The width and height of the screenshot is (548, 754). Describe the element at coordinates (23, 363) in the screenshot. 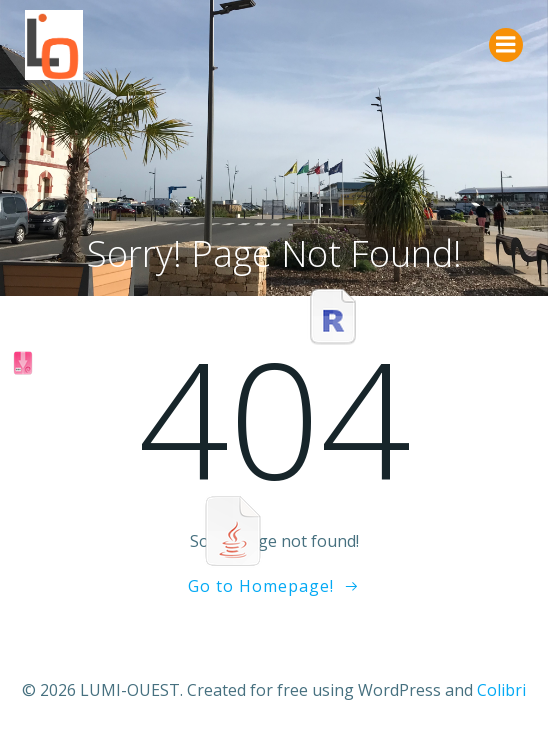

I see `open synaptic package manager` at that location.